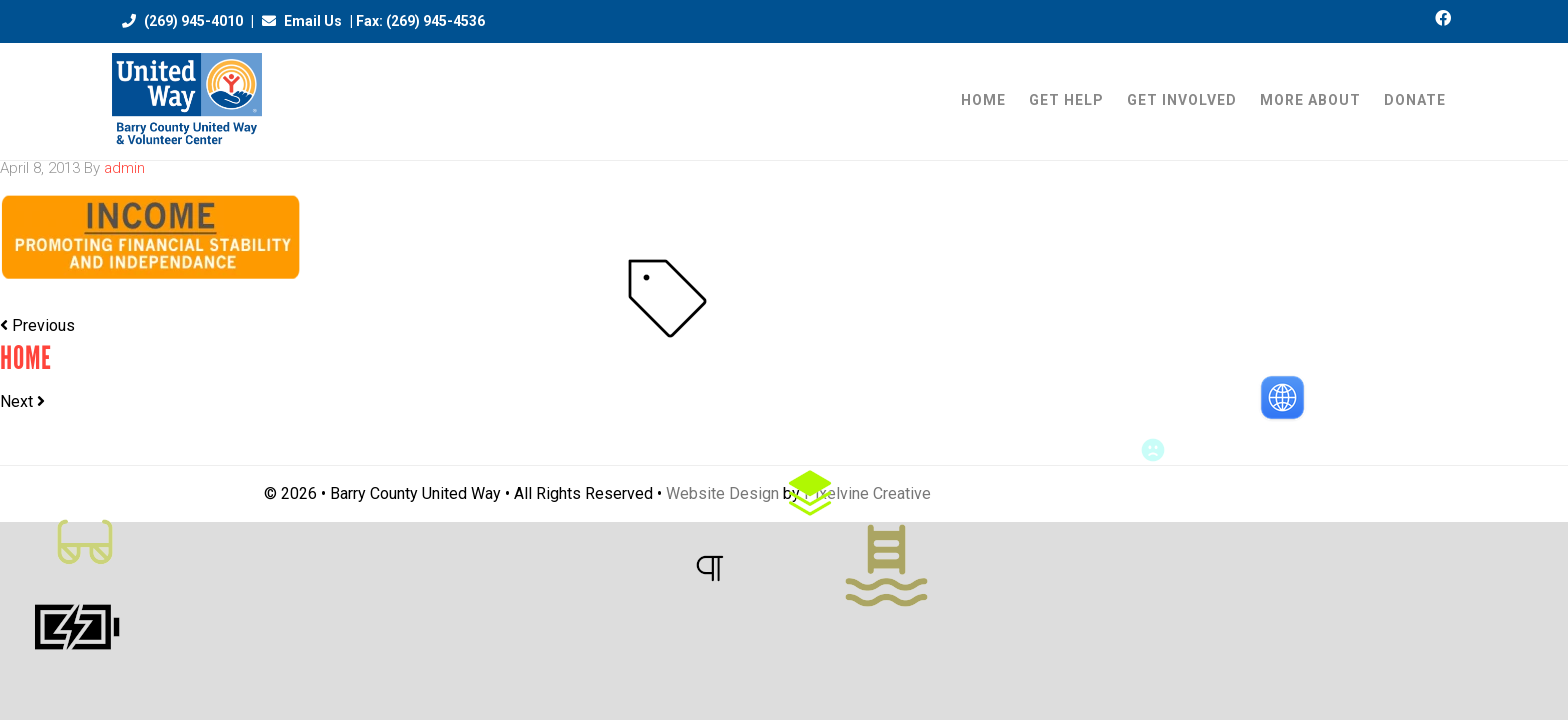 This screenshot has height=720, width=1568. I want to click on view layers or stacked content, so click(810, 493).